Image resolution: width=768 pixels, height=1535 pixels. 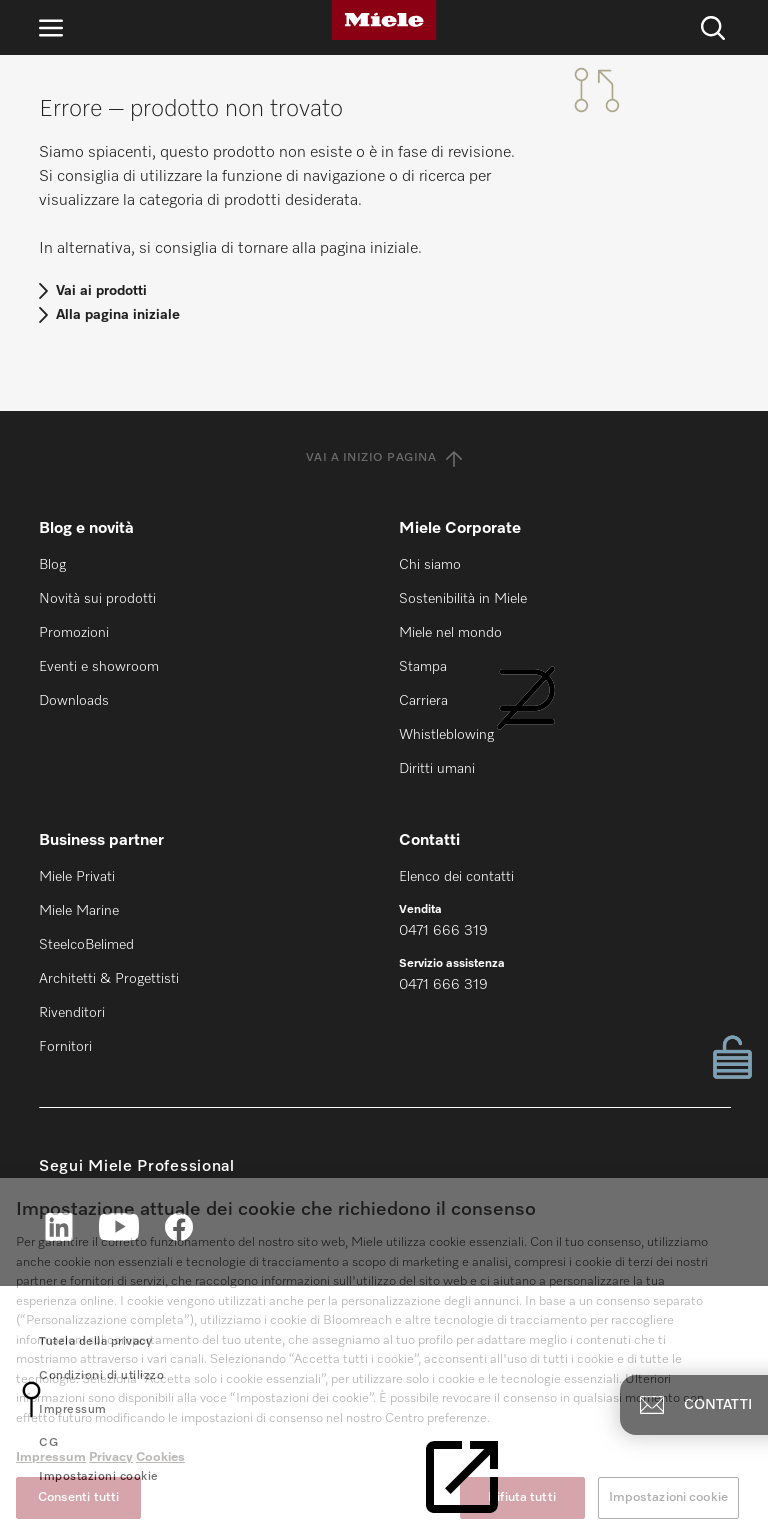 What do you see at coordinates (31, 1399) in the screenshot?
I see `mark a location on the map` at bounding box center [31, 1399].